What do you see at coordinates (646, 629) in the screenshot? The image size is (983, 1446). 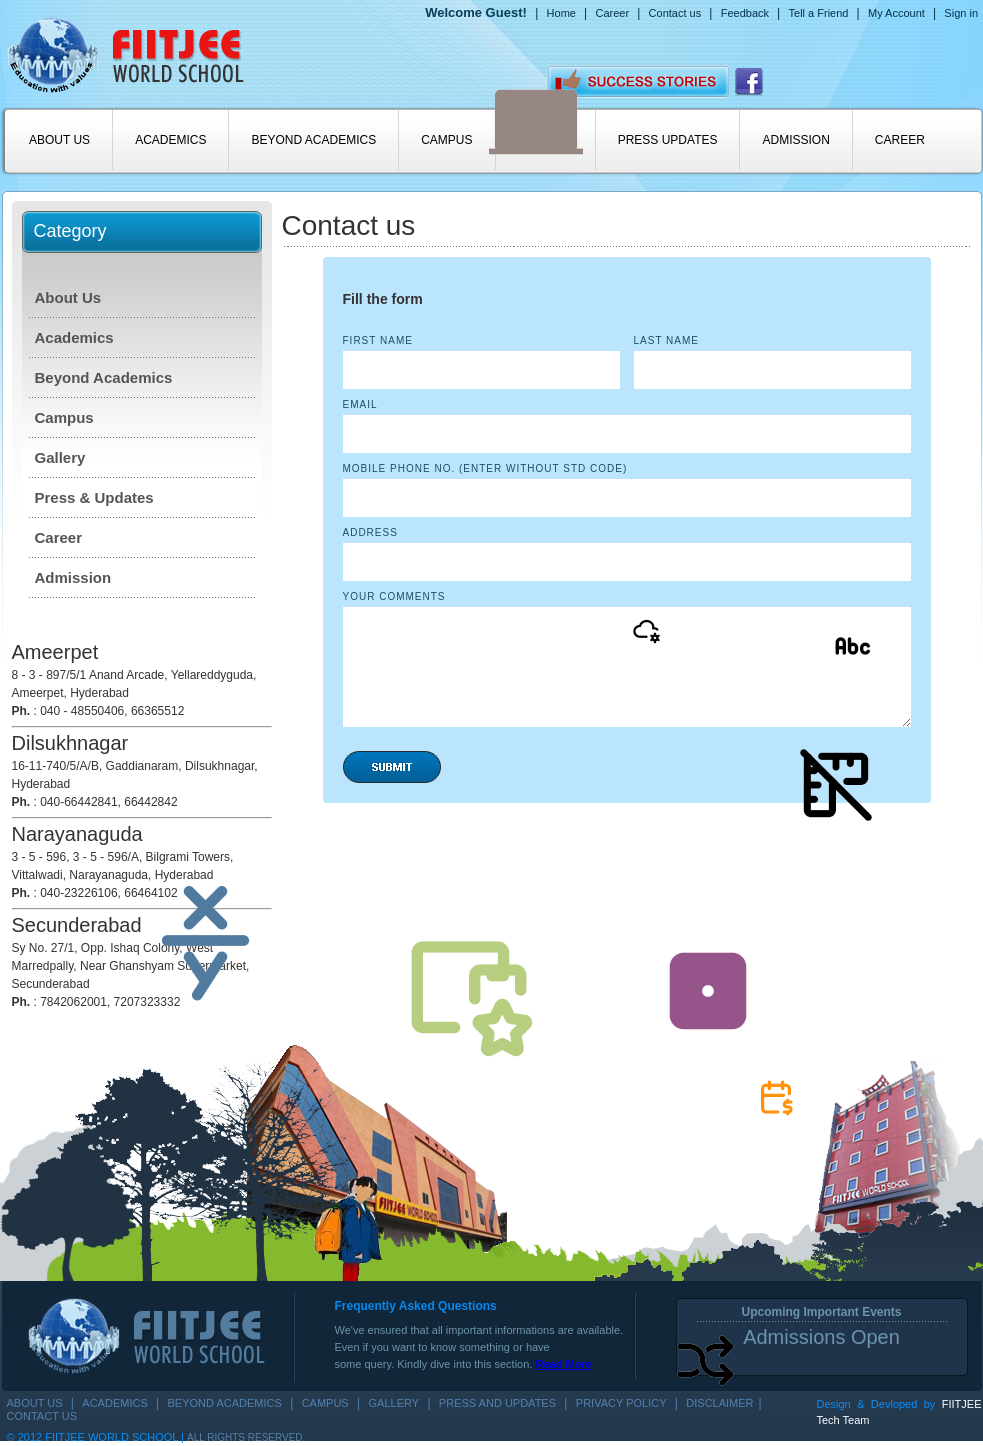 I see `access cloud service settings` at bounding box center [646, 629].